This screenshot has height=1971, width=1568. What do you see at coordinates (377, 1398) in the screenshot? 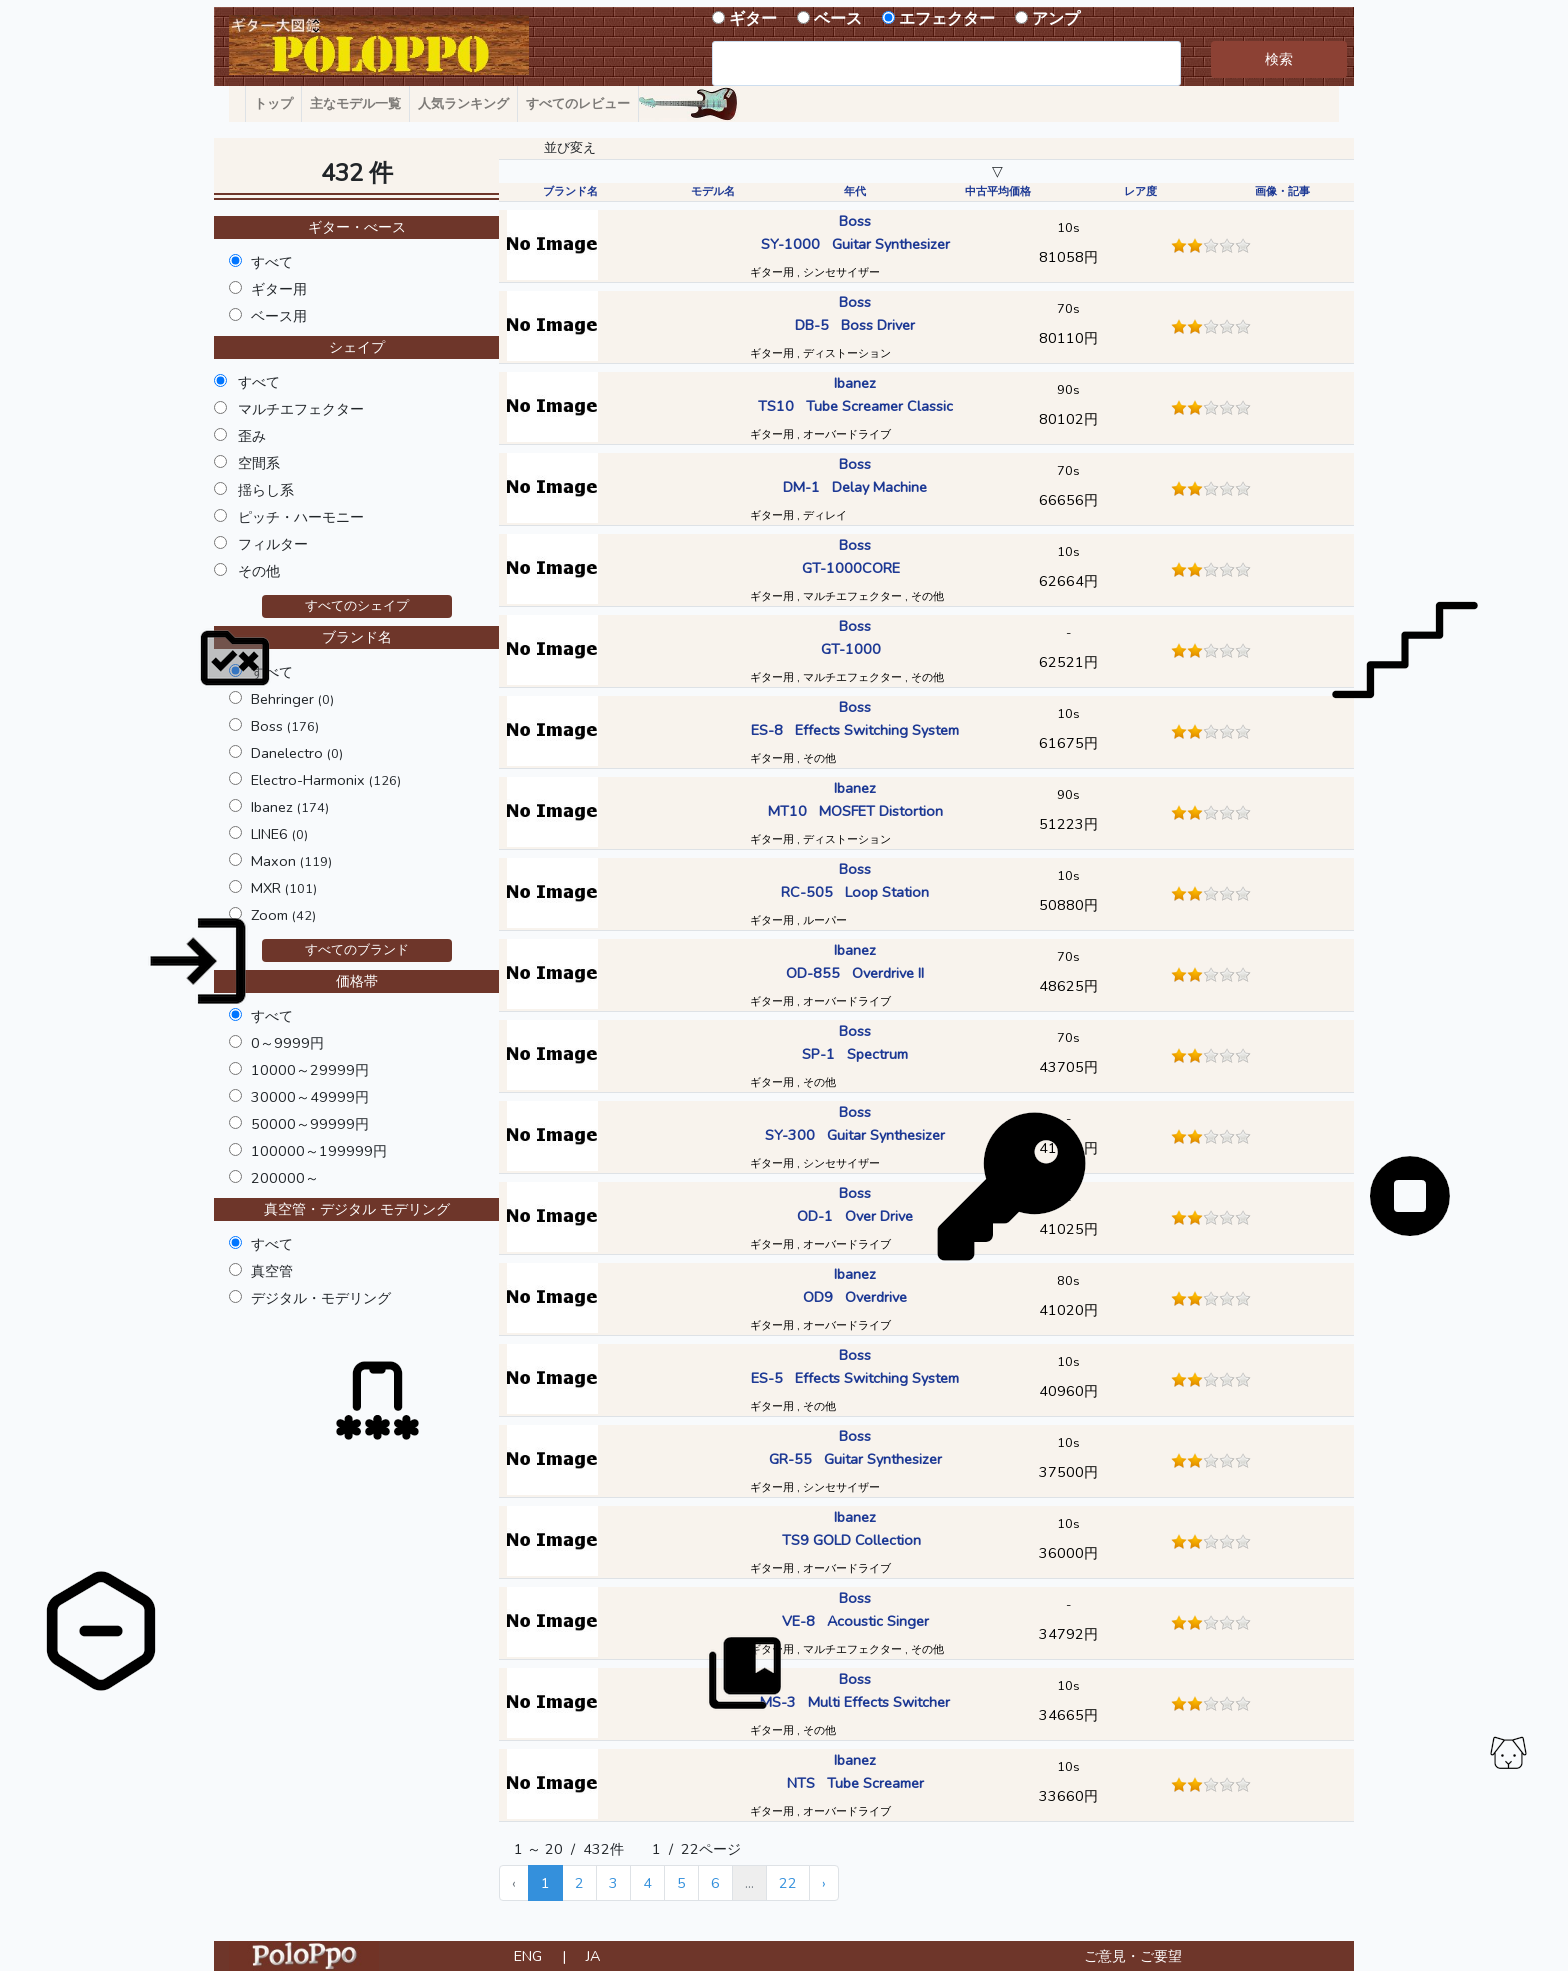
I see `enter password on mobile device` at bounding box center [377, 1398].